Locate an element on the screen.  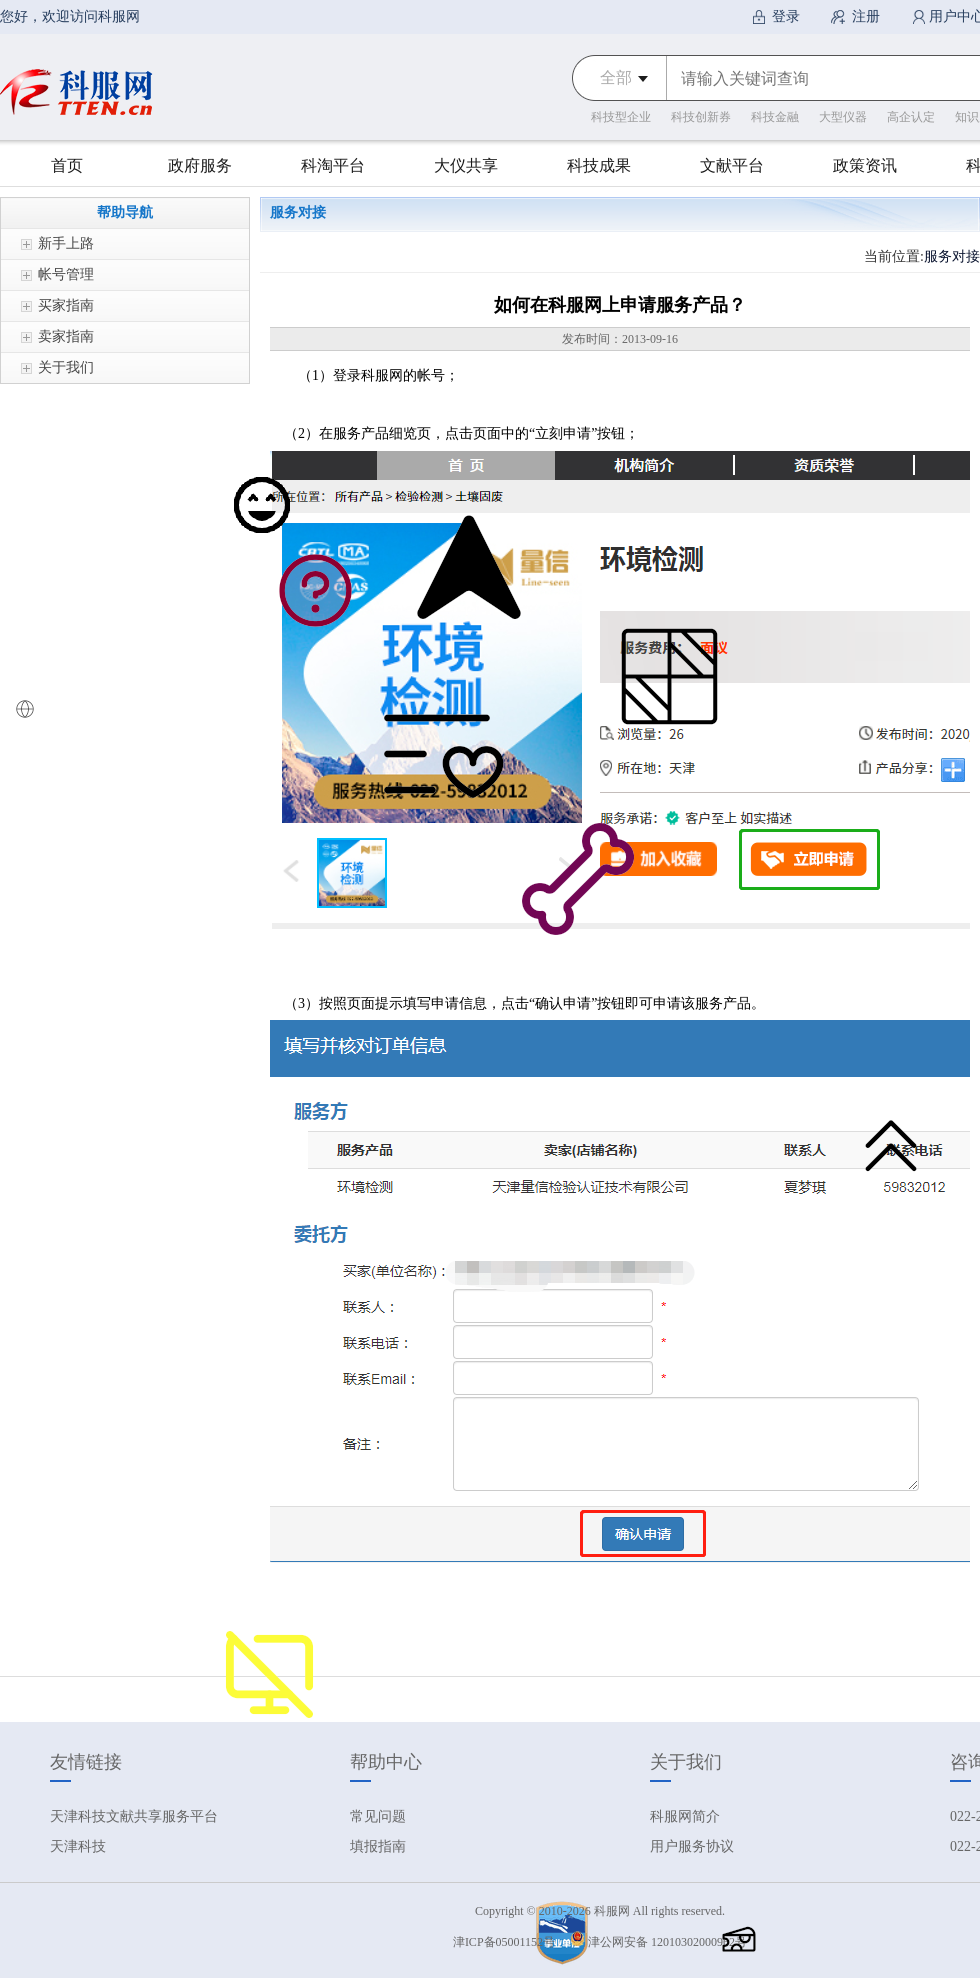
rate your experience as very satisfied is located at coordinates (262, 505).